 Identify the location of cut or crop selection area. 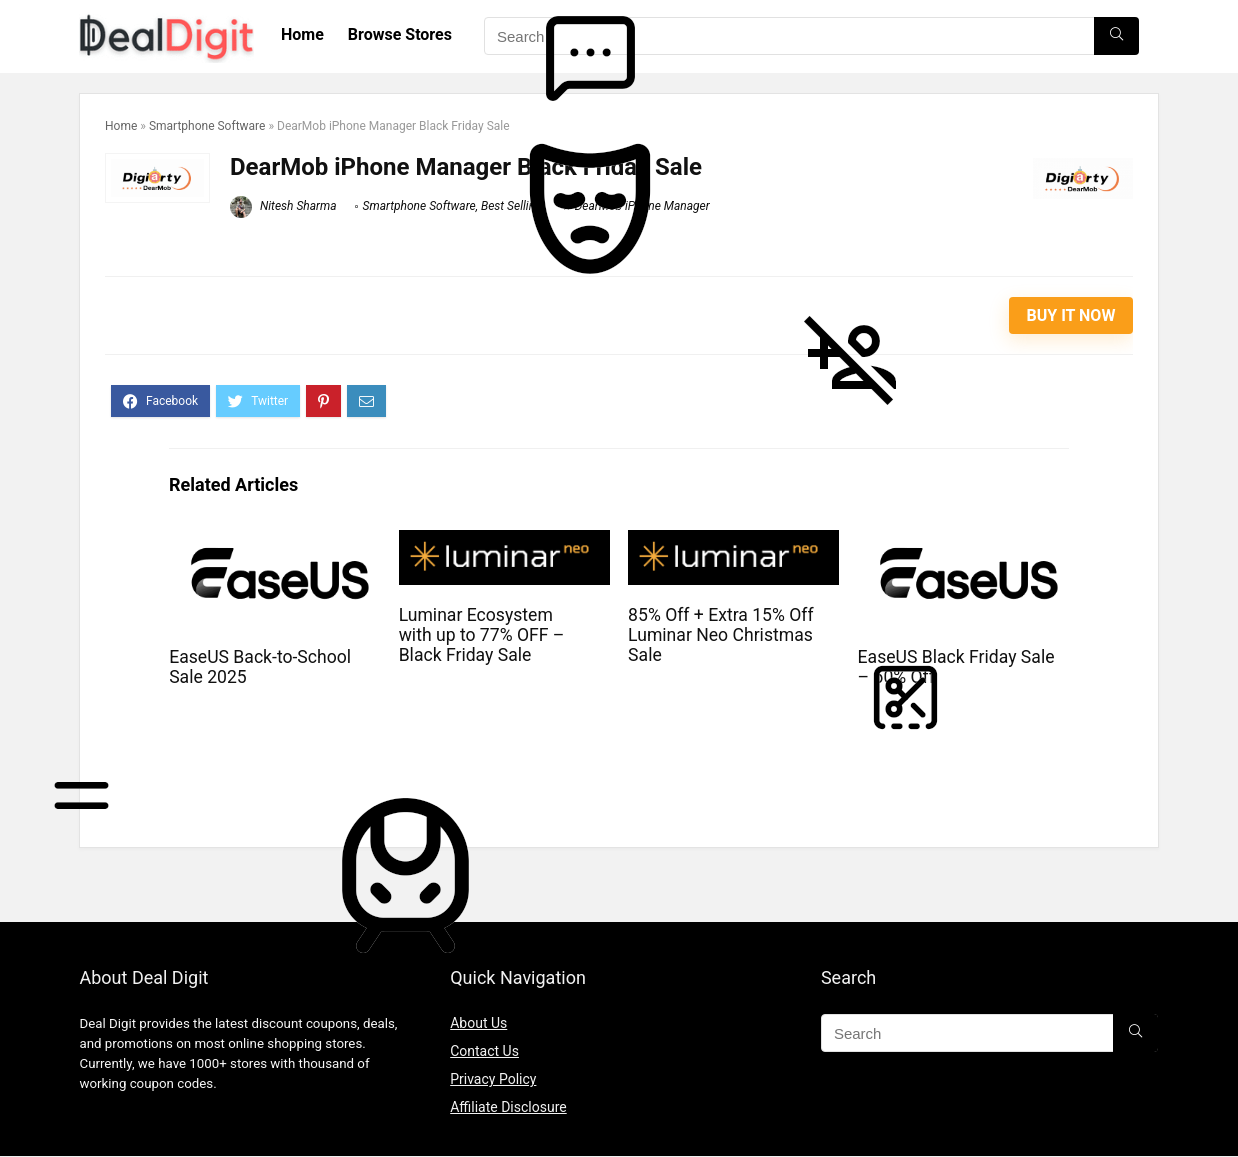
(905, 697).